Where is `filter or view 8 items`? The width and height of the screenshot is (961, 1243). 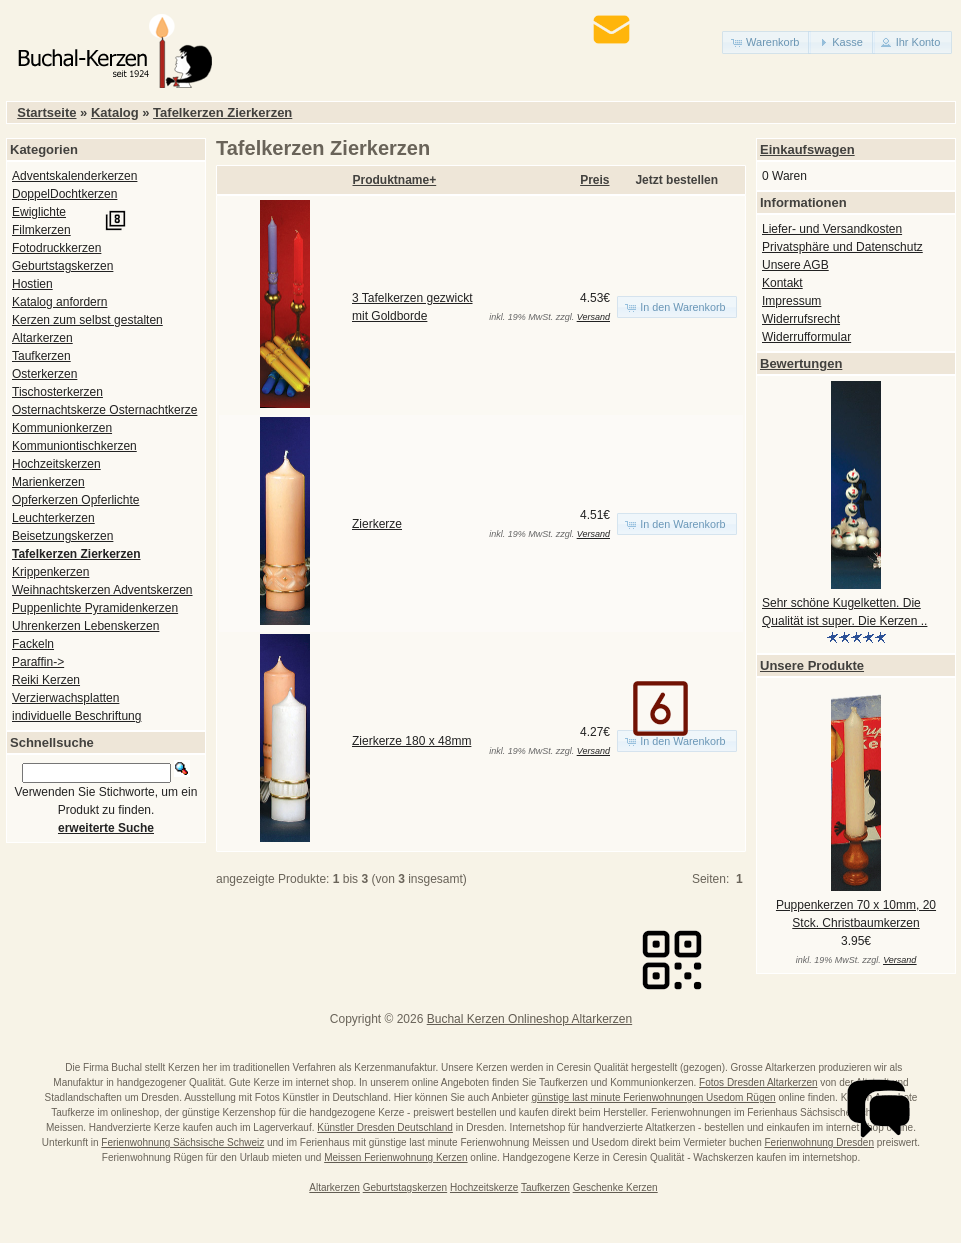
filter or view 8 items is located at coordinates (115, 220).